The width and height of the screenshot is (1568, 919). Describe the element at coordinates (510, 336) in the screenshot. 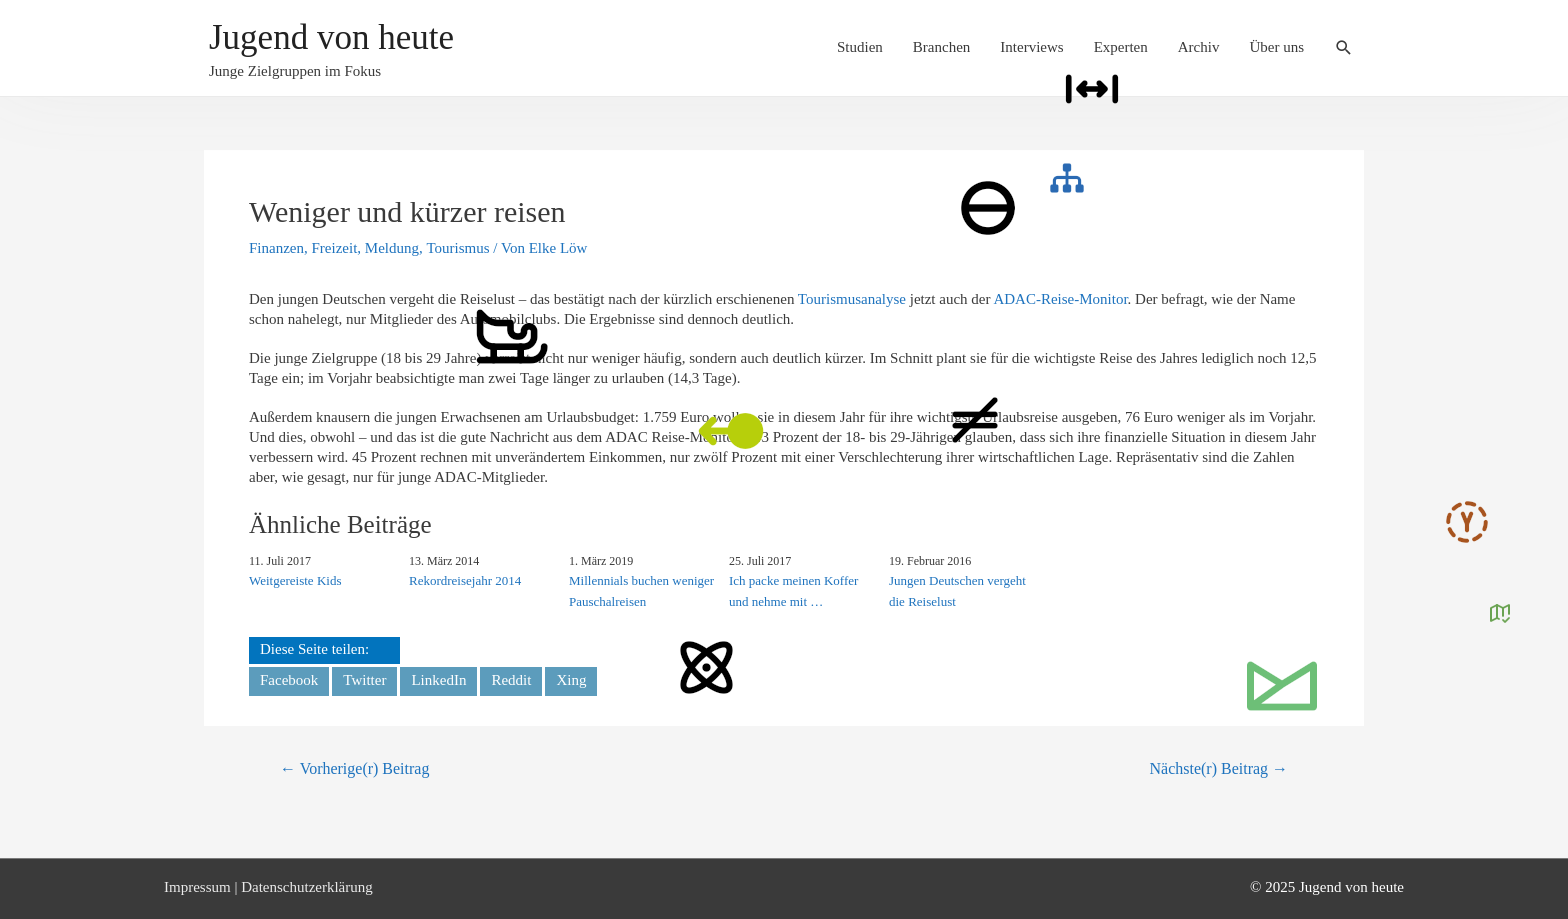

I see `seasonal holiday theme or decoration` at that location.